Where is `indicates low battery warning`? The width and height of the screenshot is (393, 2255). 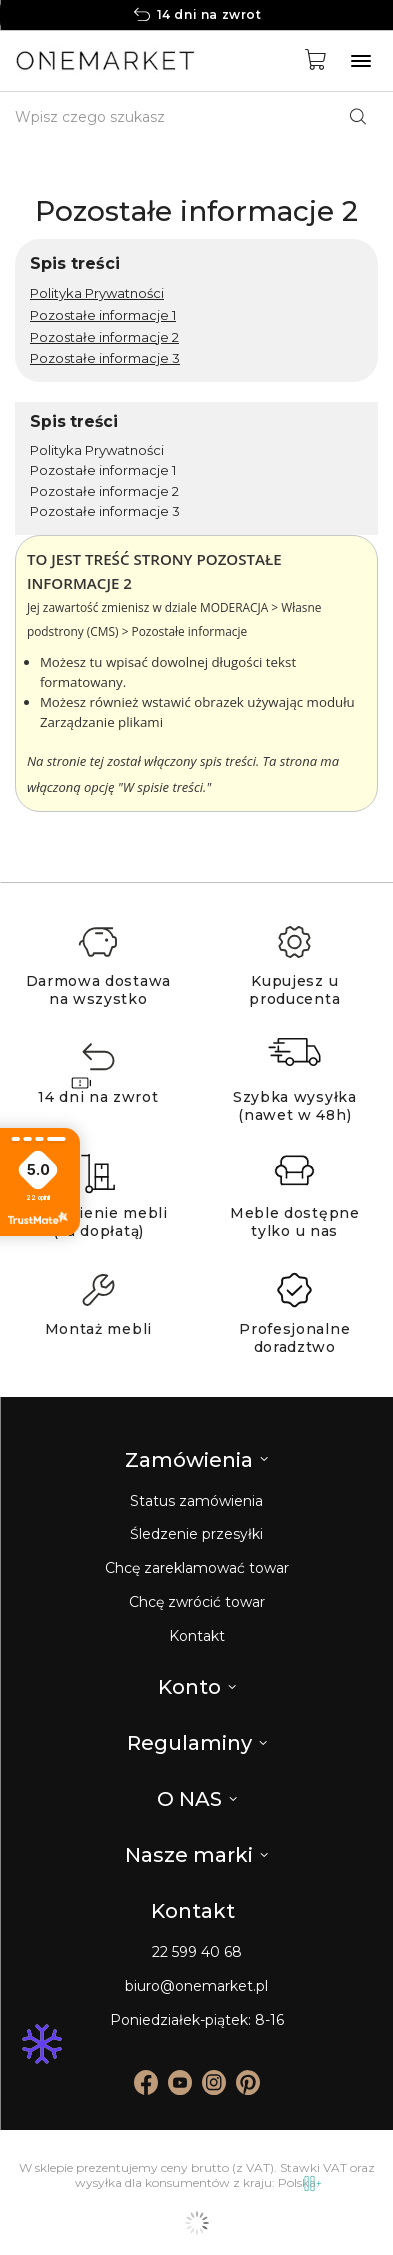
indicates low battery warning is located at coordinates (81, 1083).